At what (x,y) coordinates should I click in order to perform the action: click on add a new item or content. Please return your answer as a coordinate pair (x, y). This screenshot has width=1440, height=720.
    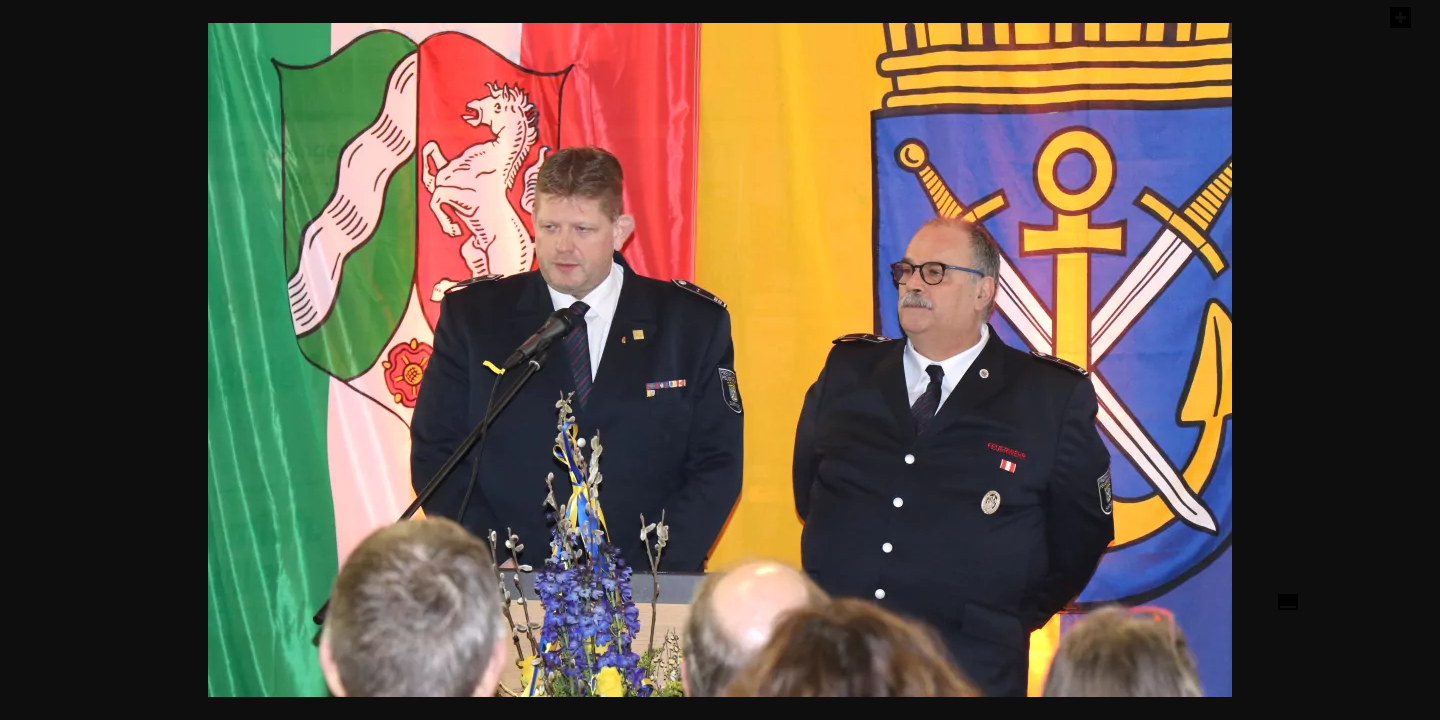
    Looking at the image, I should click on (1400, 17).